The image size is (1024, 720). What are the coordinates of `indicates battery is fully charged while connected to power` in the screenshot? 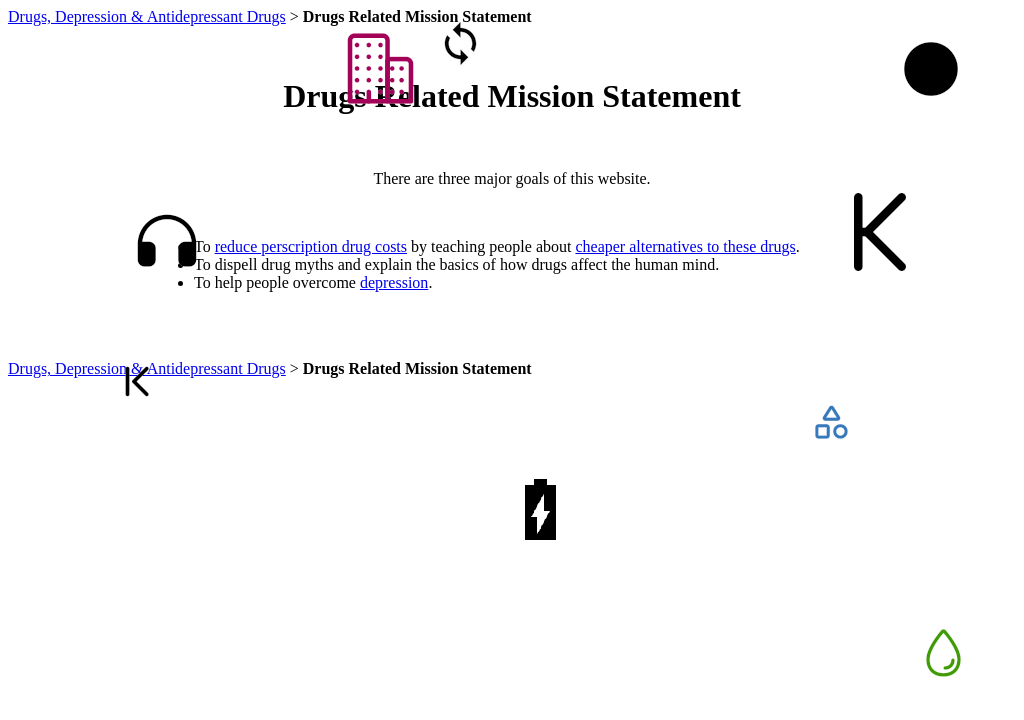 It's located at (540, 509).